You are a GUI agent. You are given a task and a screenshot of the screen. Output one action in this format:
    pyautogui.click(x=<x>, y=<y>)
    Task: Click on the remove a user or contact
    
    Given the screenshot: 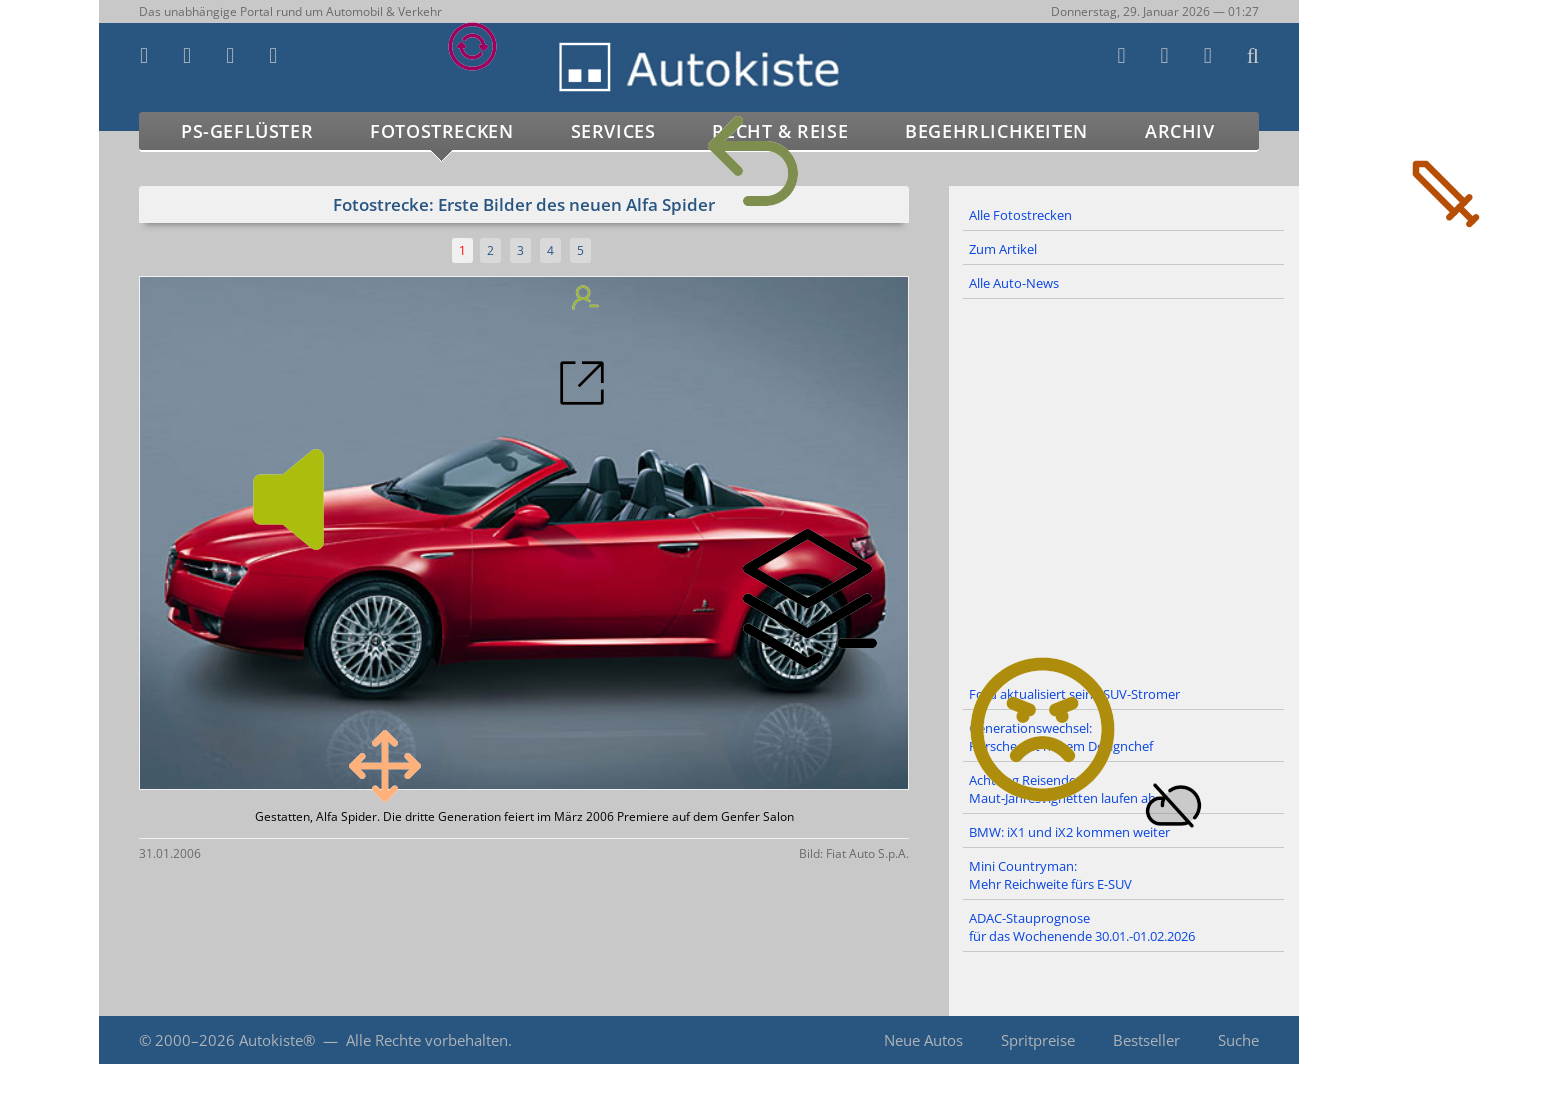 What is the action you would take?
    pyautogui.click(x=585, y=297)
    